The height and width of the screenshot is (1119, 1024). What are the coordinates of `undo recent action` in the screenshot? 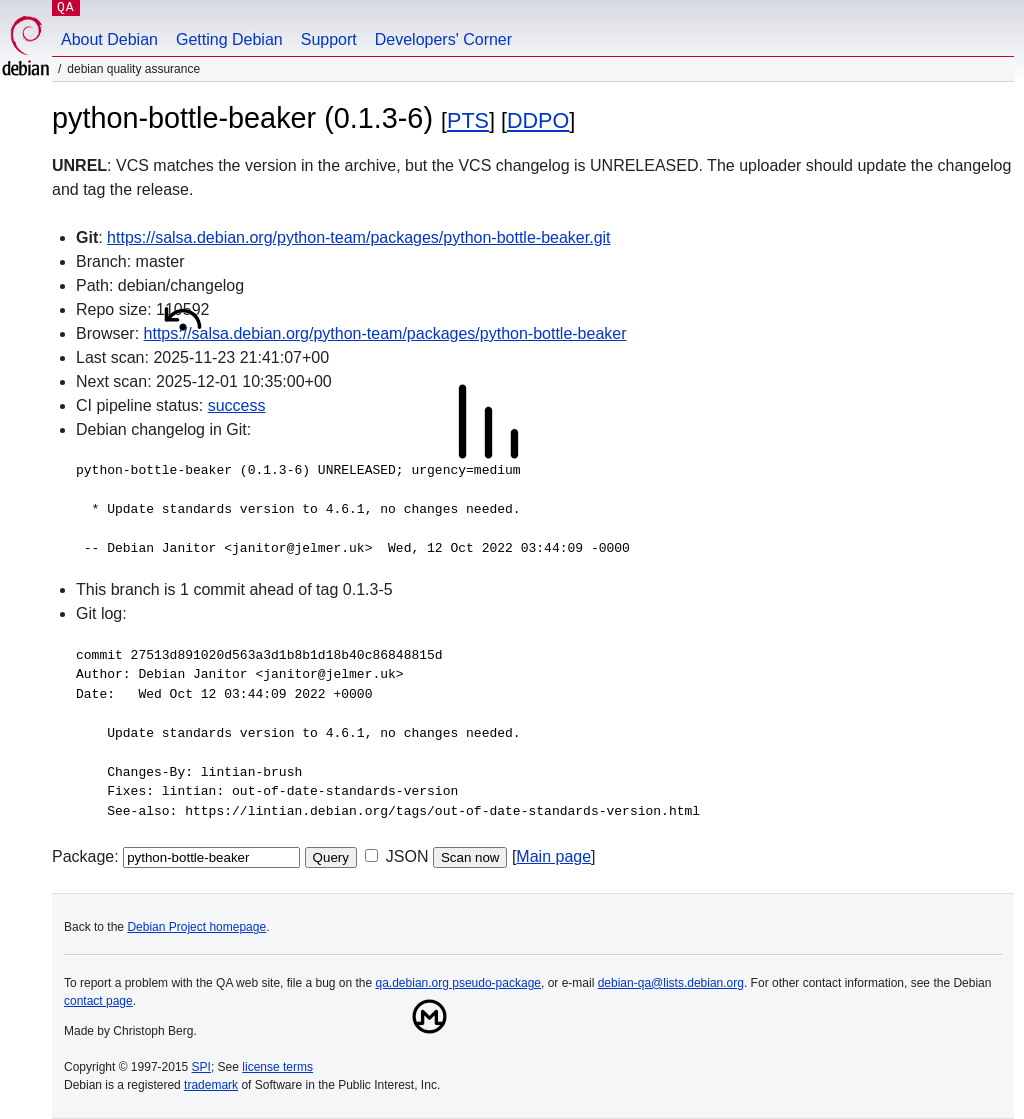 It's located at (183, 318).